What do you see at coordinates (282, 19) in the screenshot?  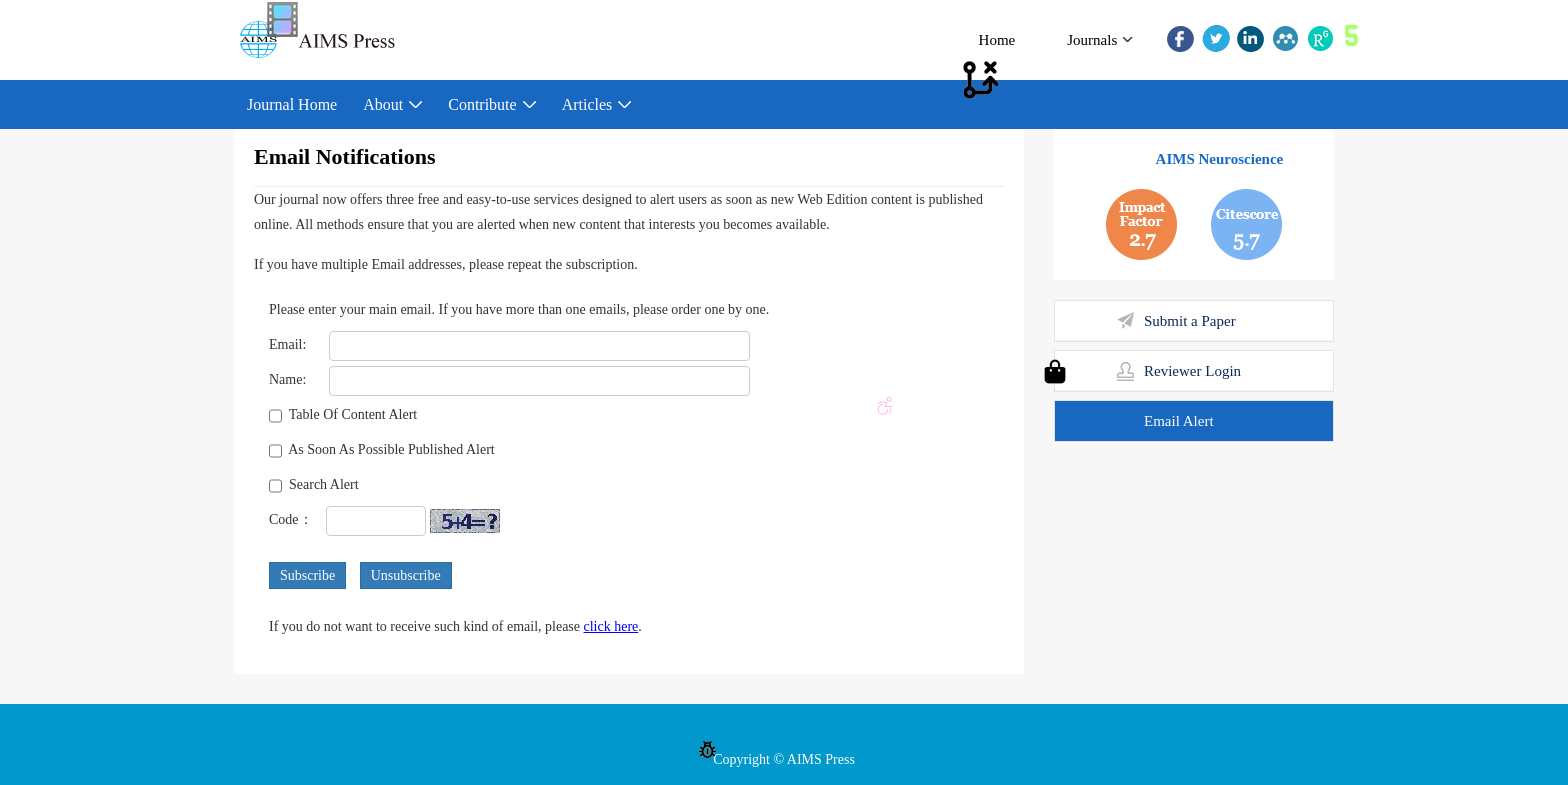 I see `open video player or media library` at bounding box center [282, 19].